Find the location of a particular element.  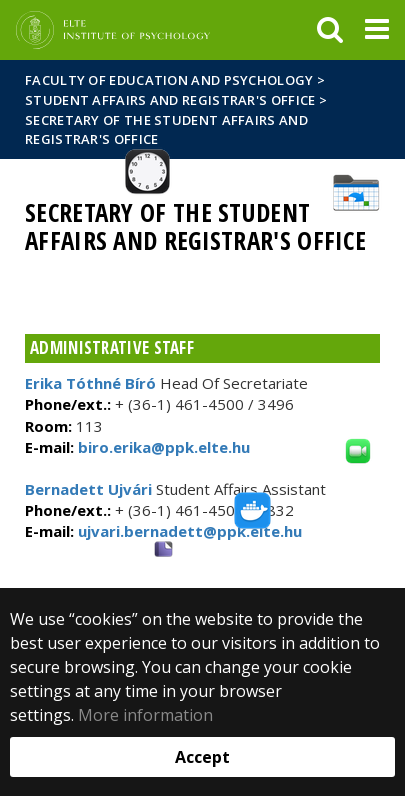

open the clock app is located at coordinates (147, 171).